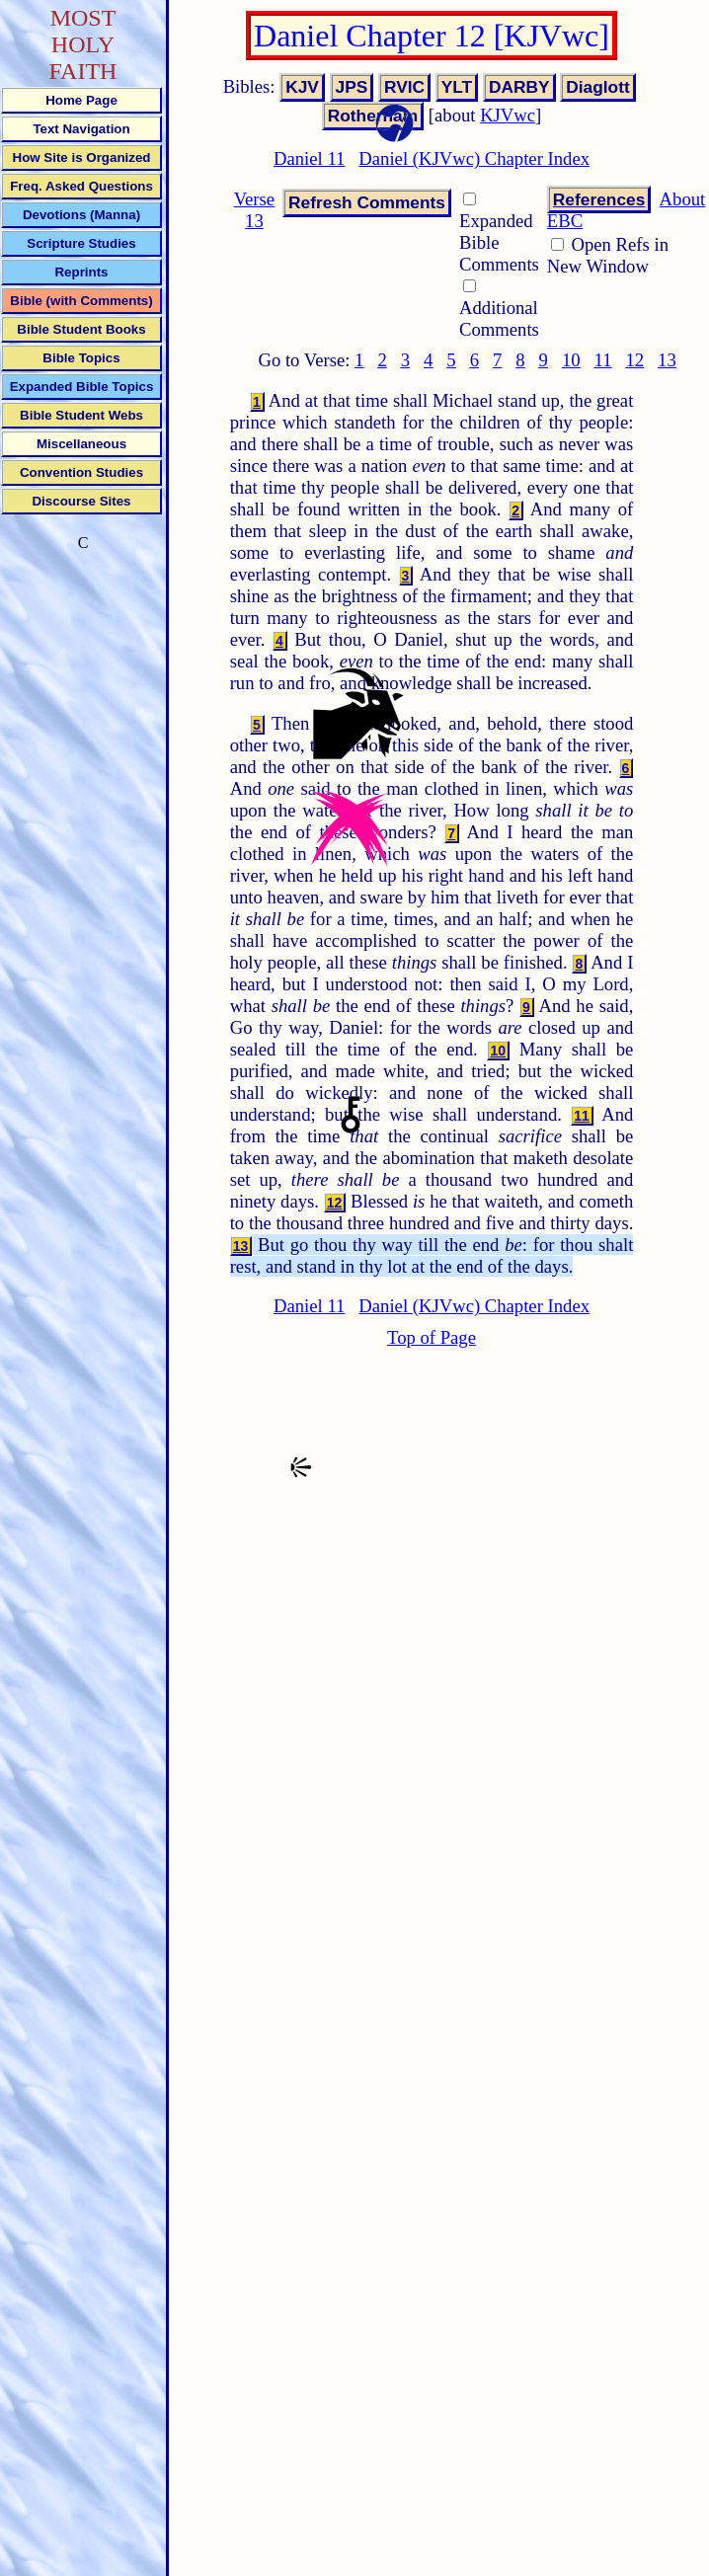 The width and height of the screenshot is (709, 2576). I want to click on dismiss or close a dialog, so click(349, 828).